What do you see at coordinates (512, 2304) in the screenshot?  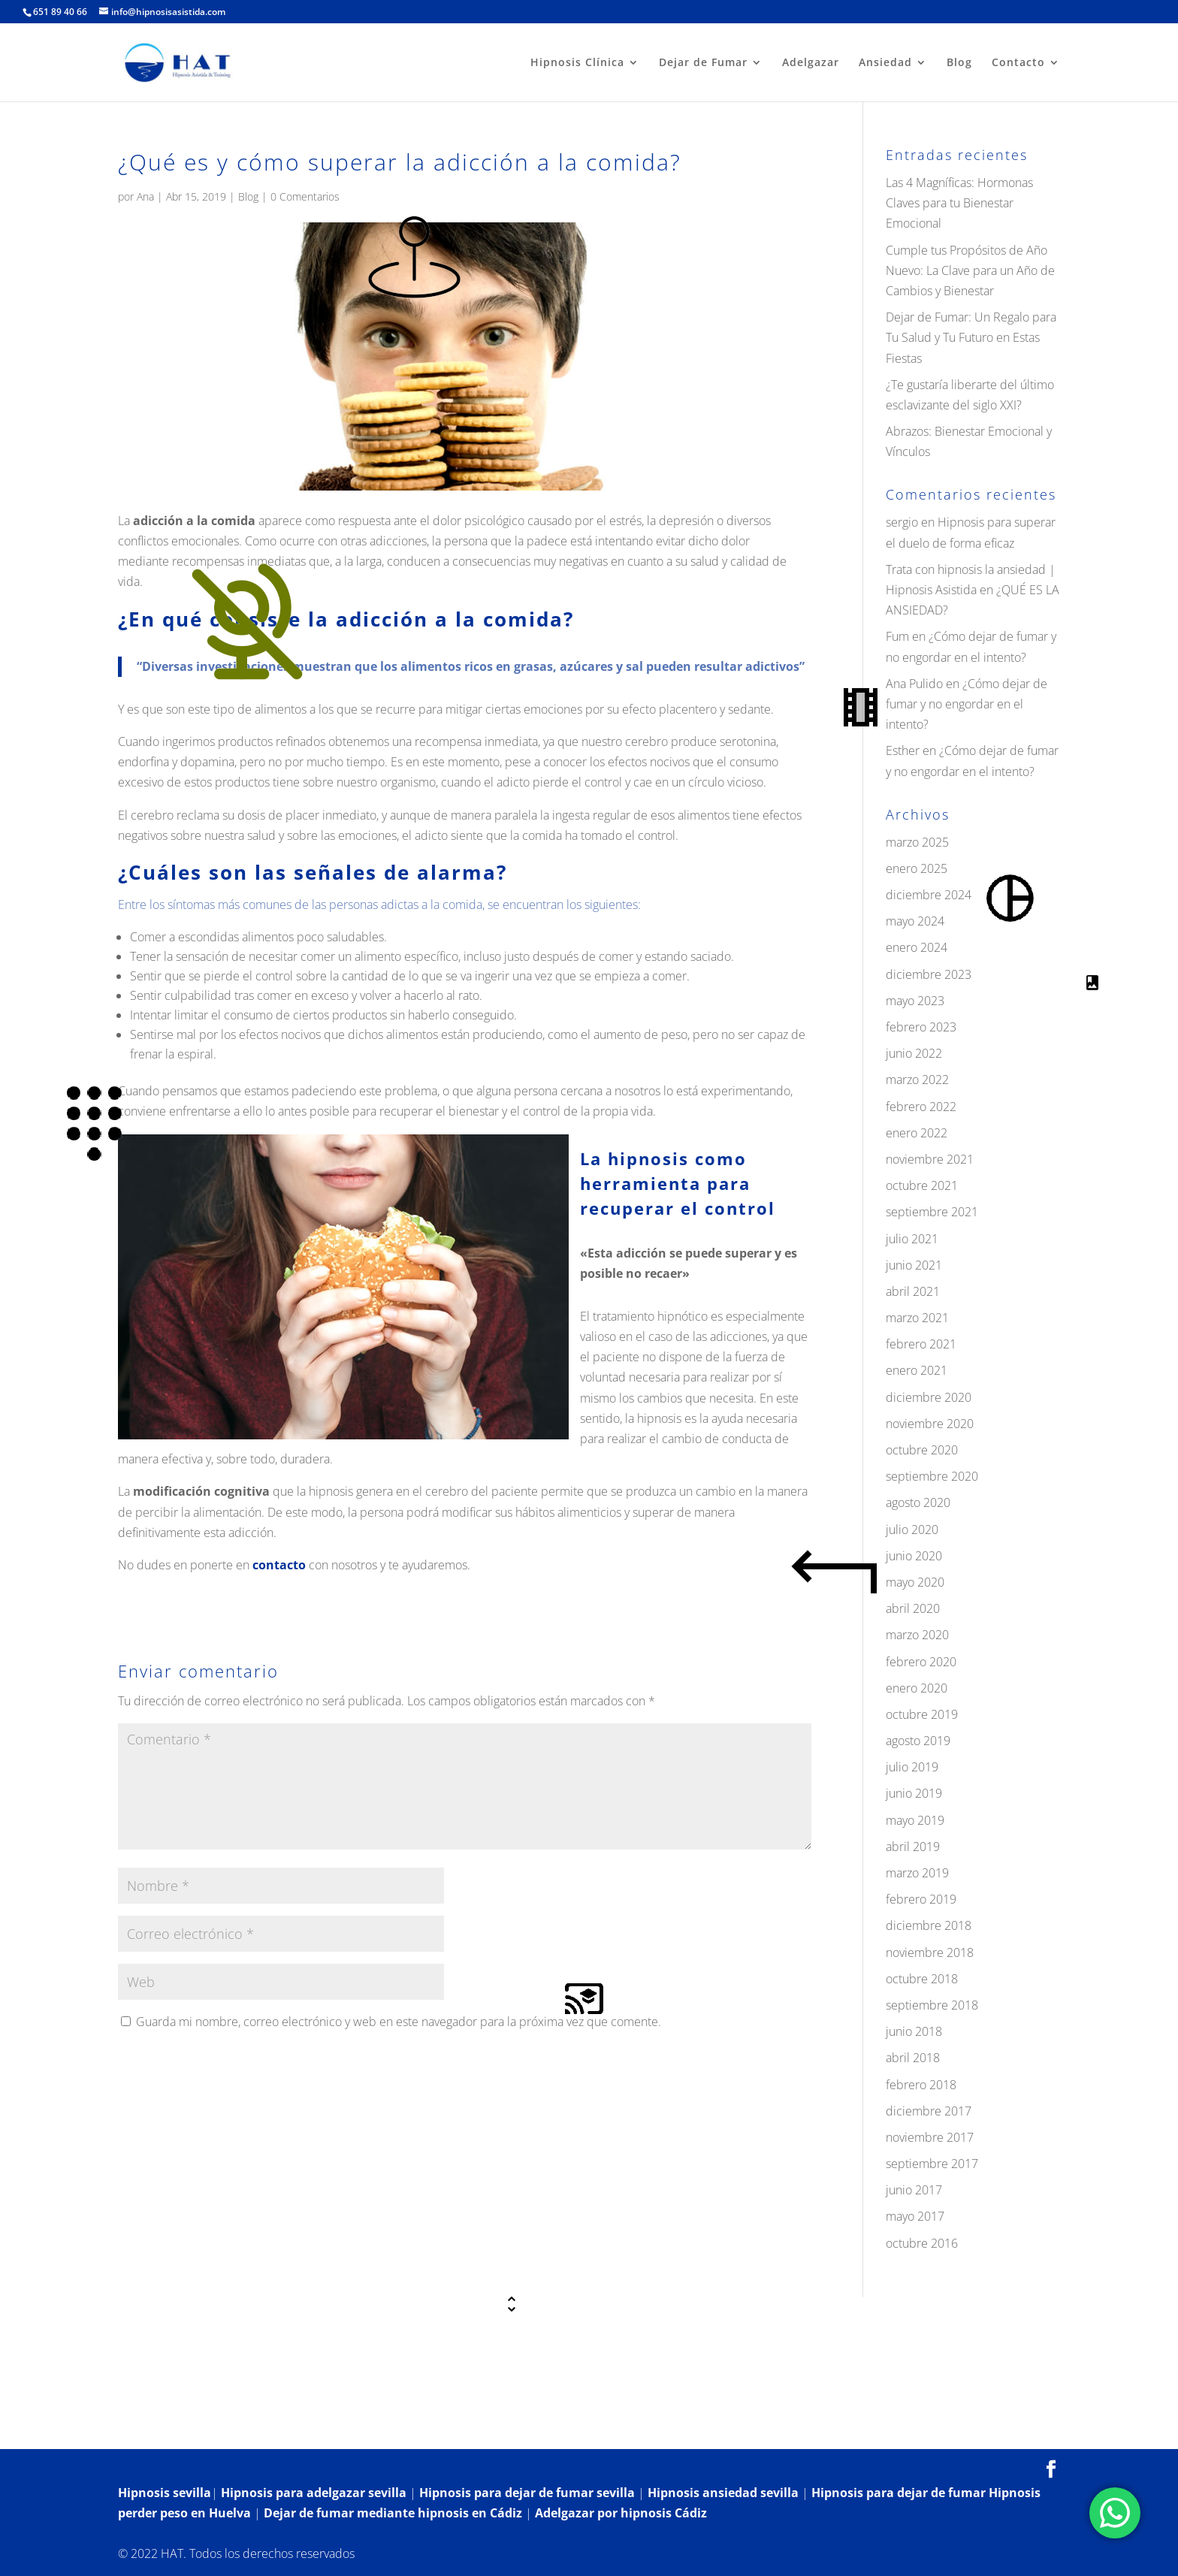 I see `expand to show more content` at bounding box center [512, 2304].